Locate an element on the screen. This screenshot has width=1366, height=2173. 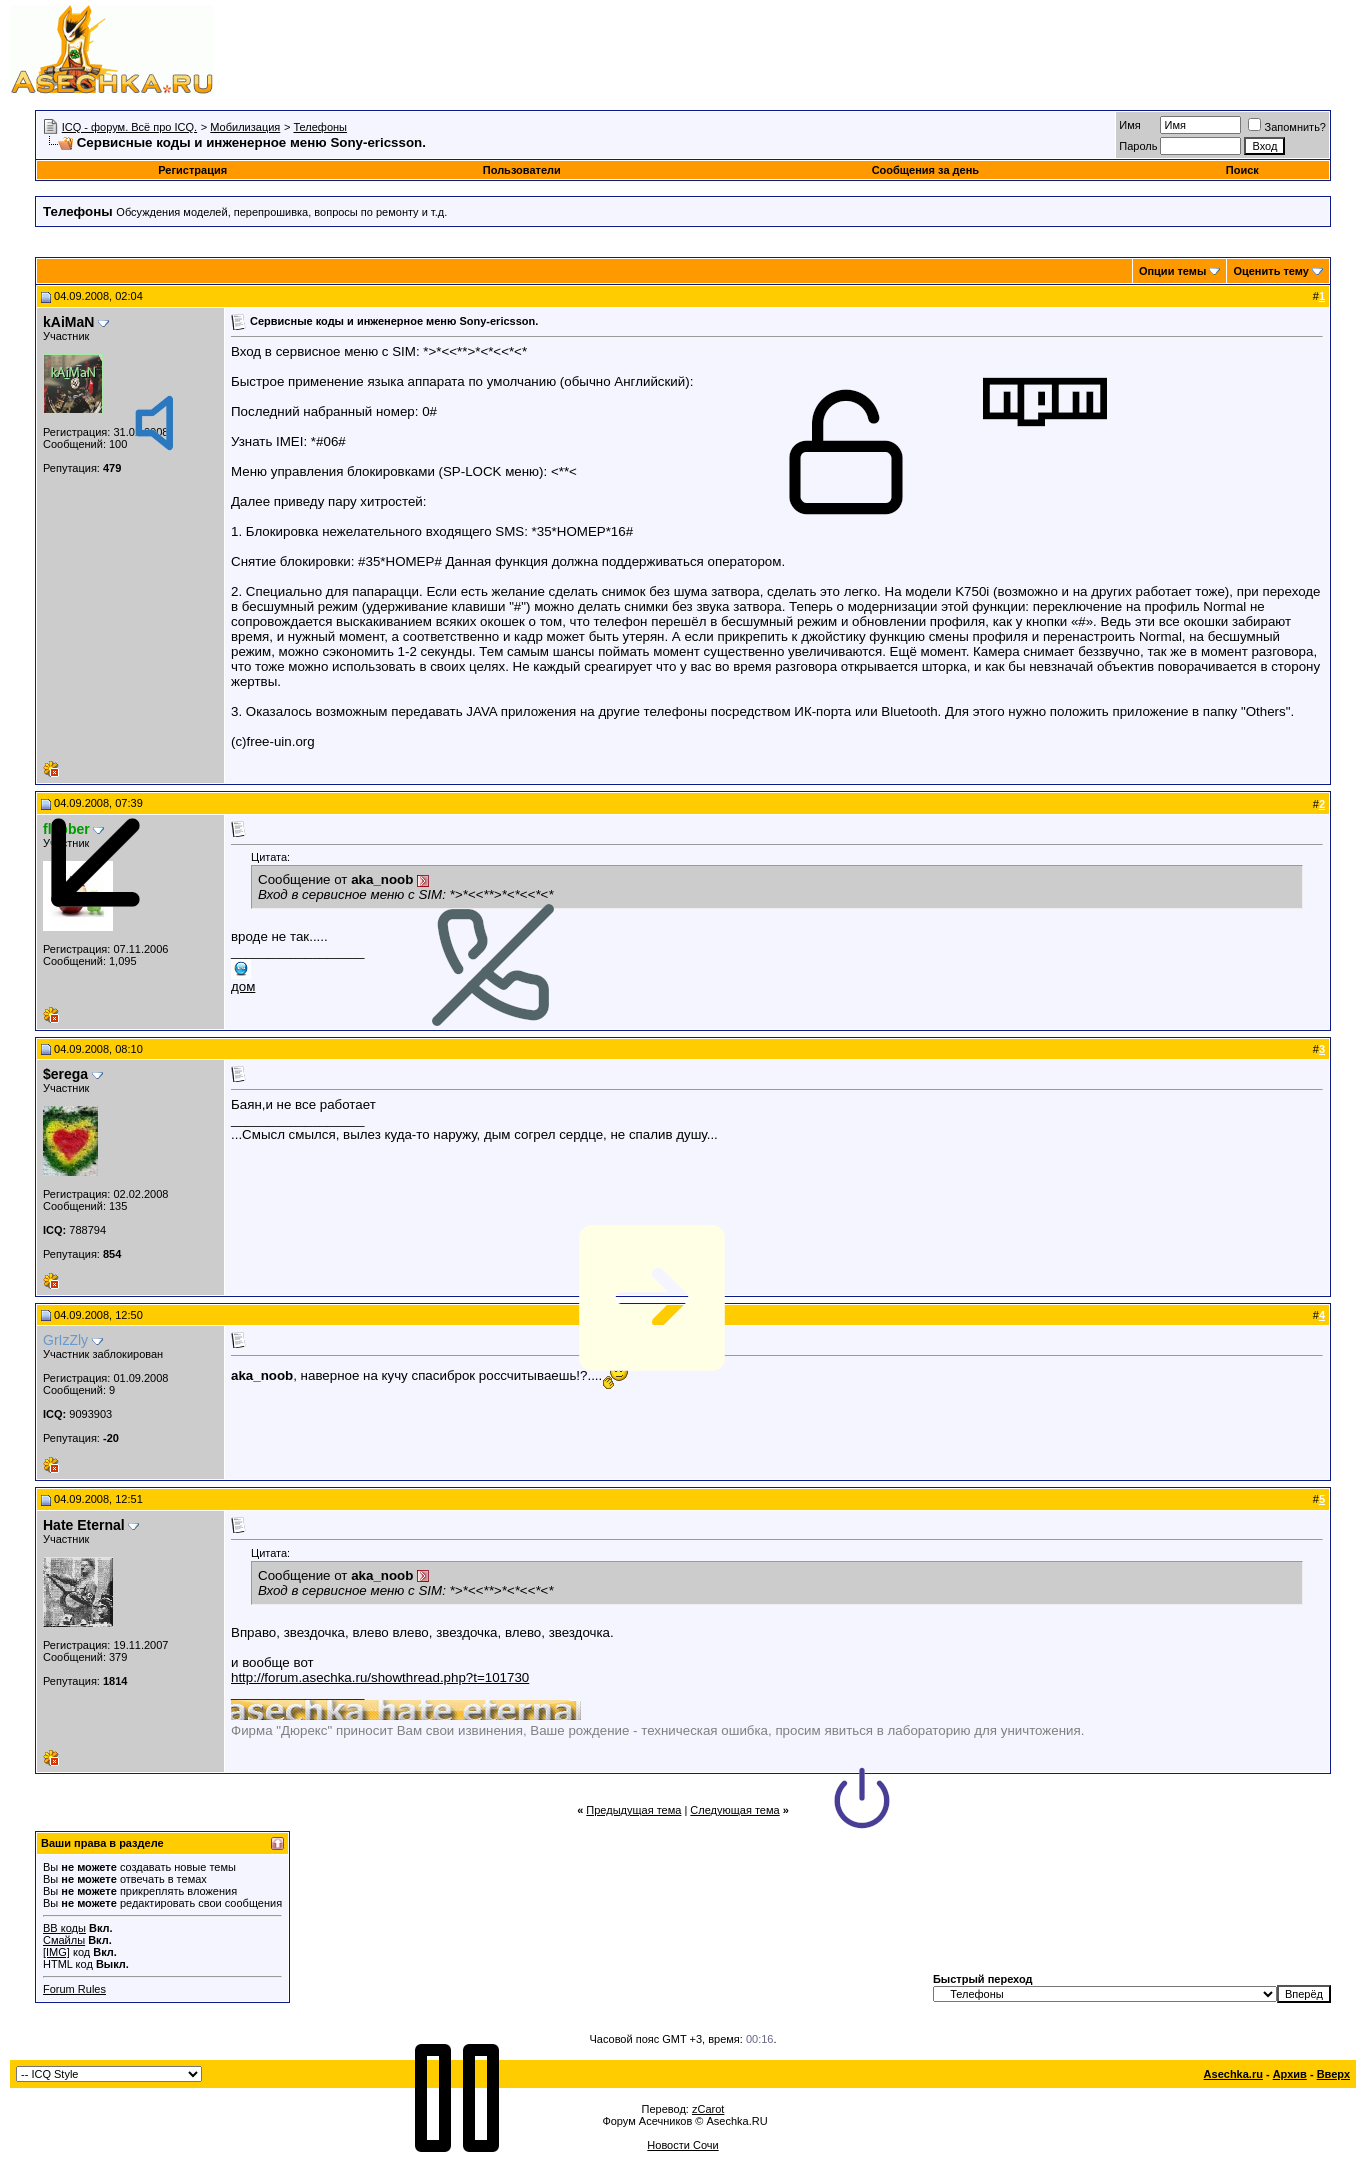
mute or decline an incoming call is located at coordinates (493, 965).